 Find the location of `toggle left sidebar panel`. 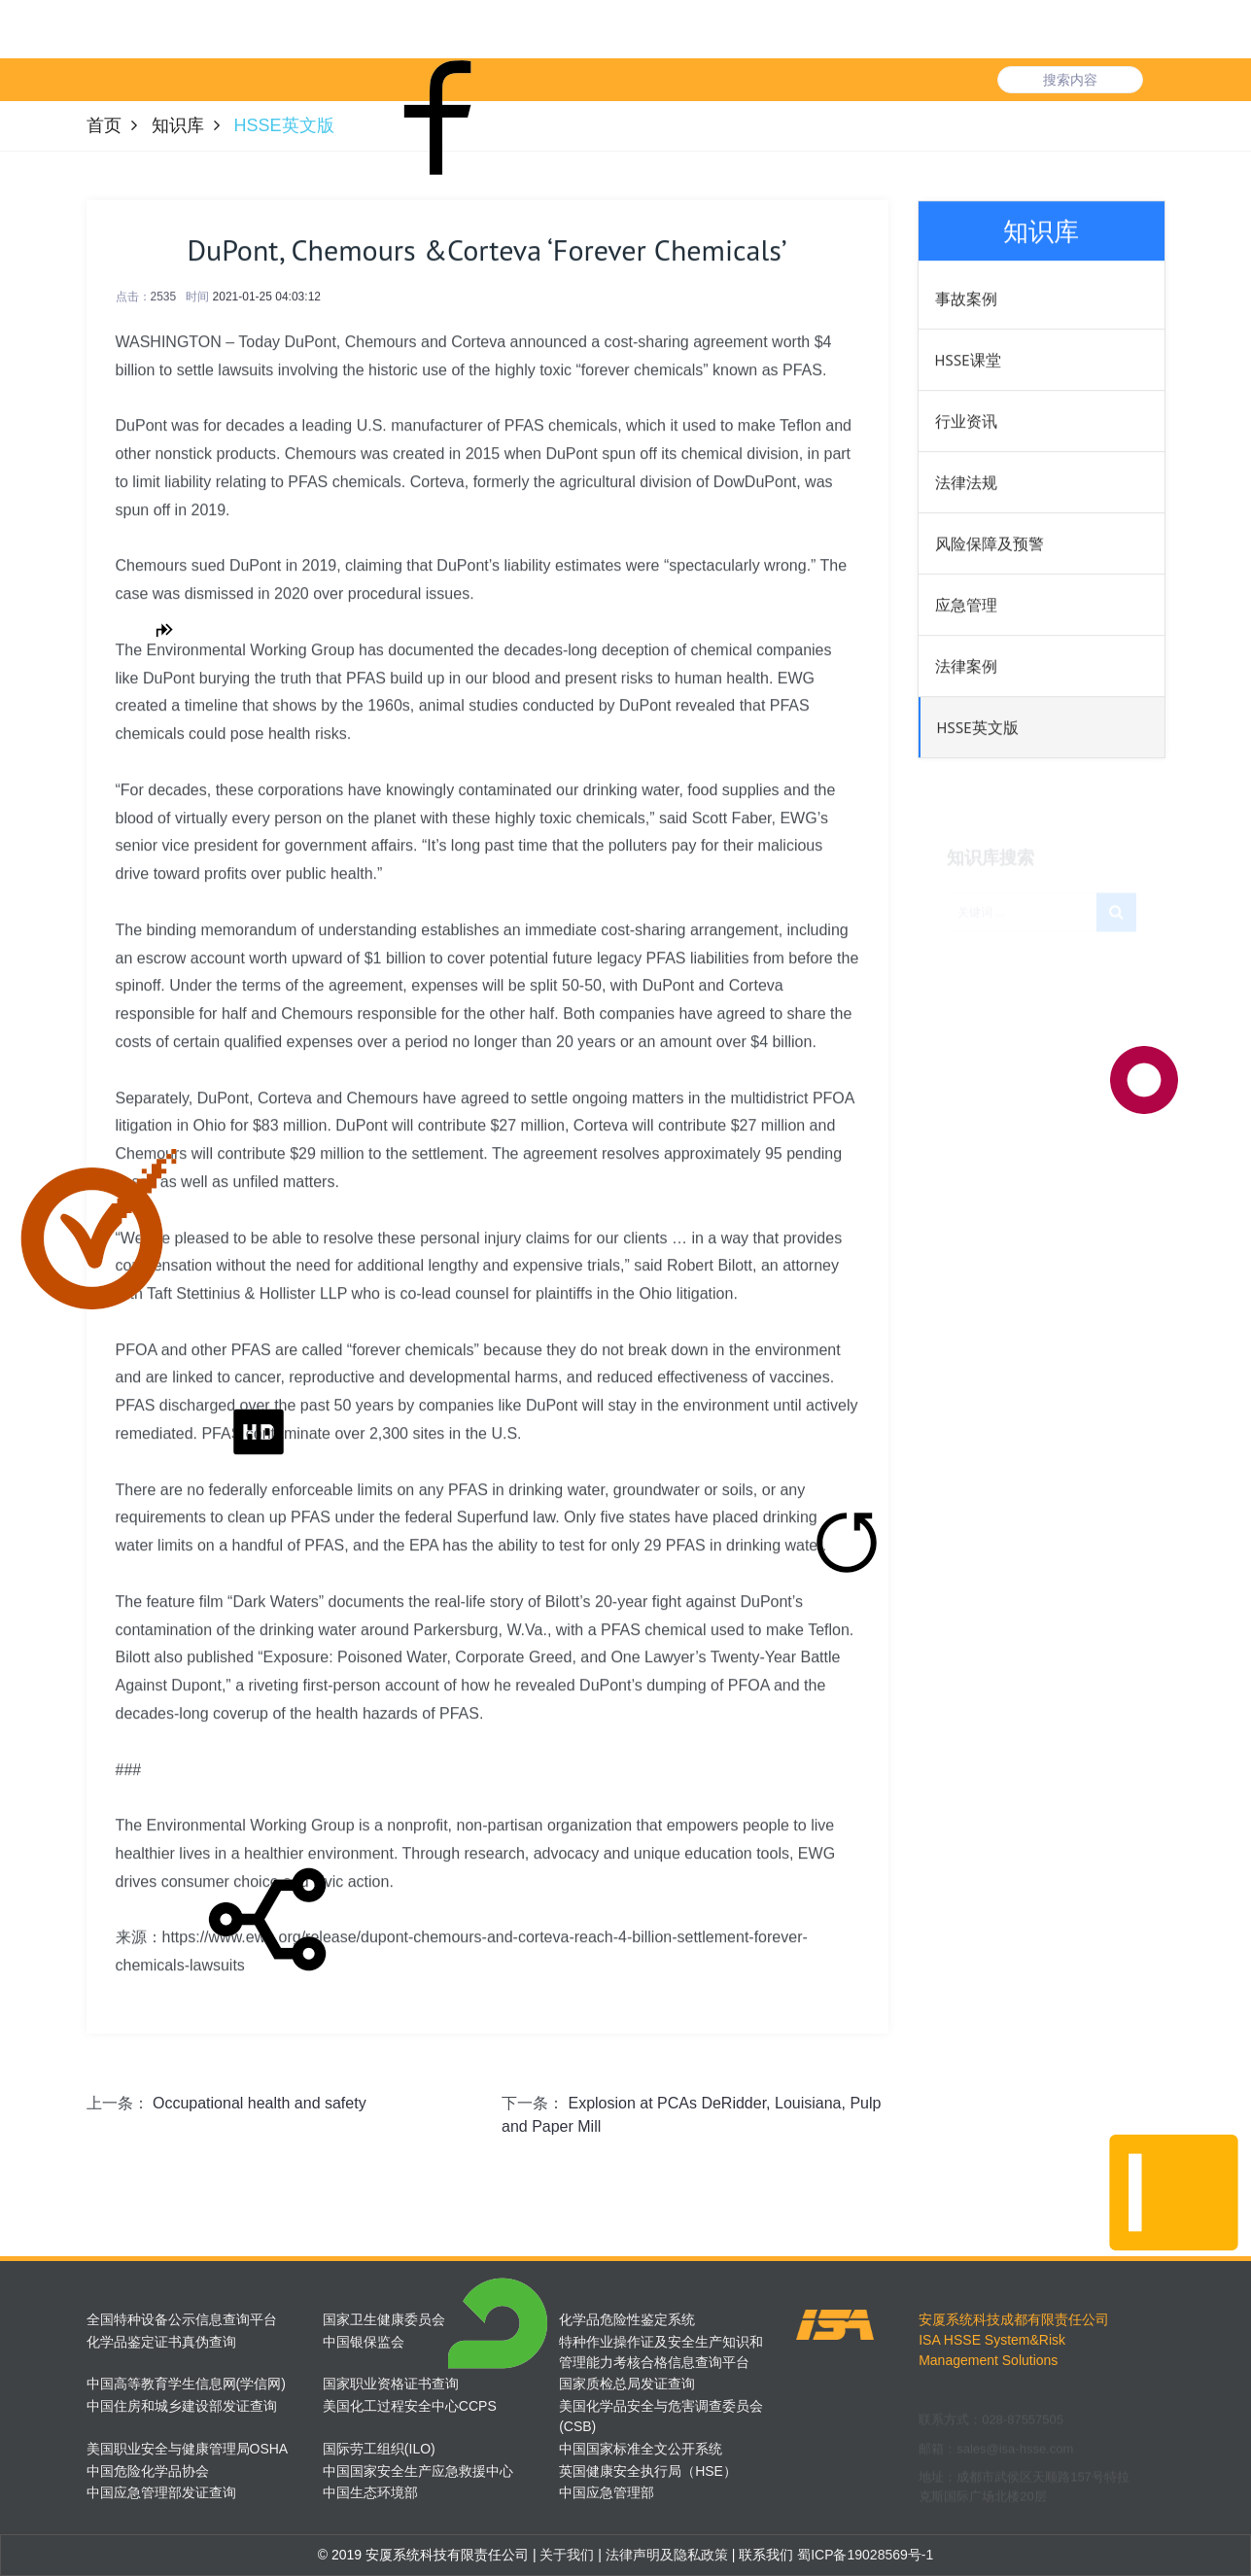

toggle left sidebar panel is located at coordinates (1173, 2192).